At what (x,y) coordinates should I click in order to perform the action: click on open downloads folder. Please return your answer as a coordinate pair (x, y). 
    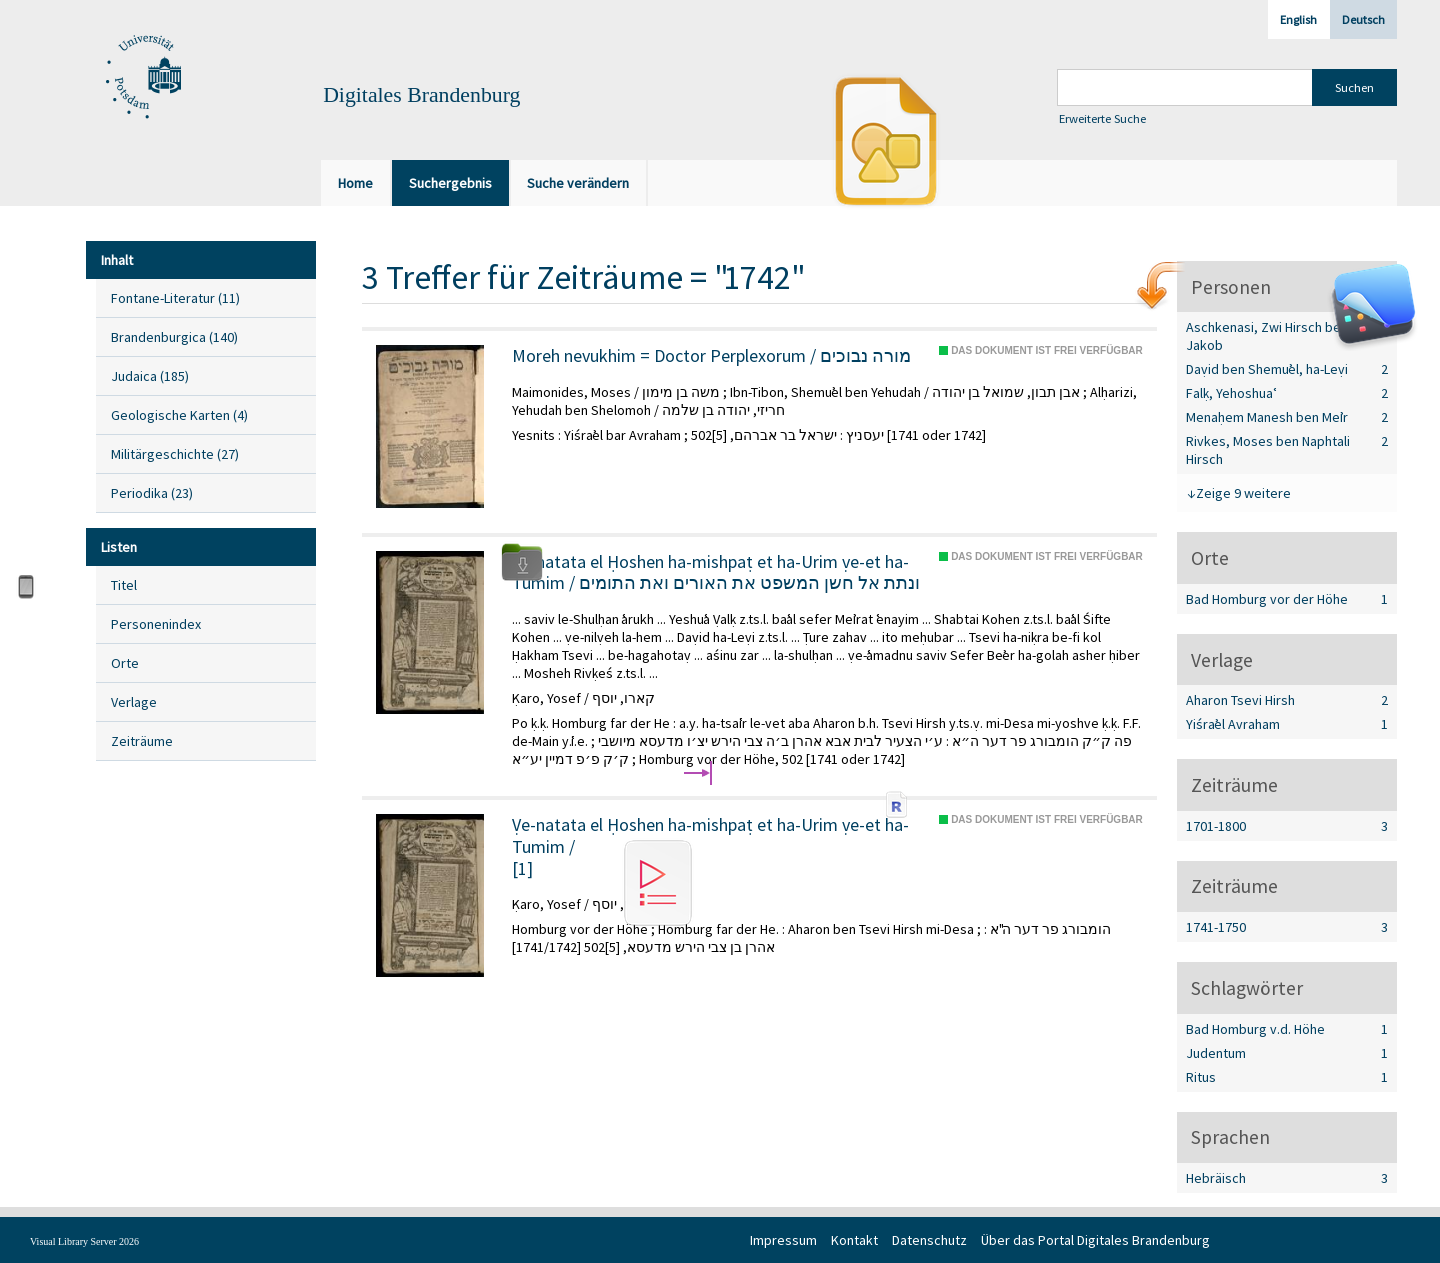
    Looking at the image, I should click on (522, 562).